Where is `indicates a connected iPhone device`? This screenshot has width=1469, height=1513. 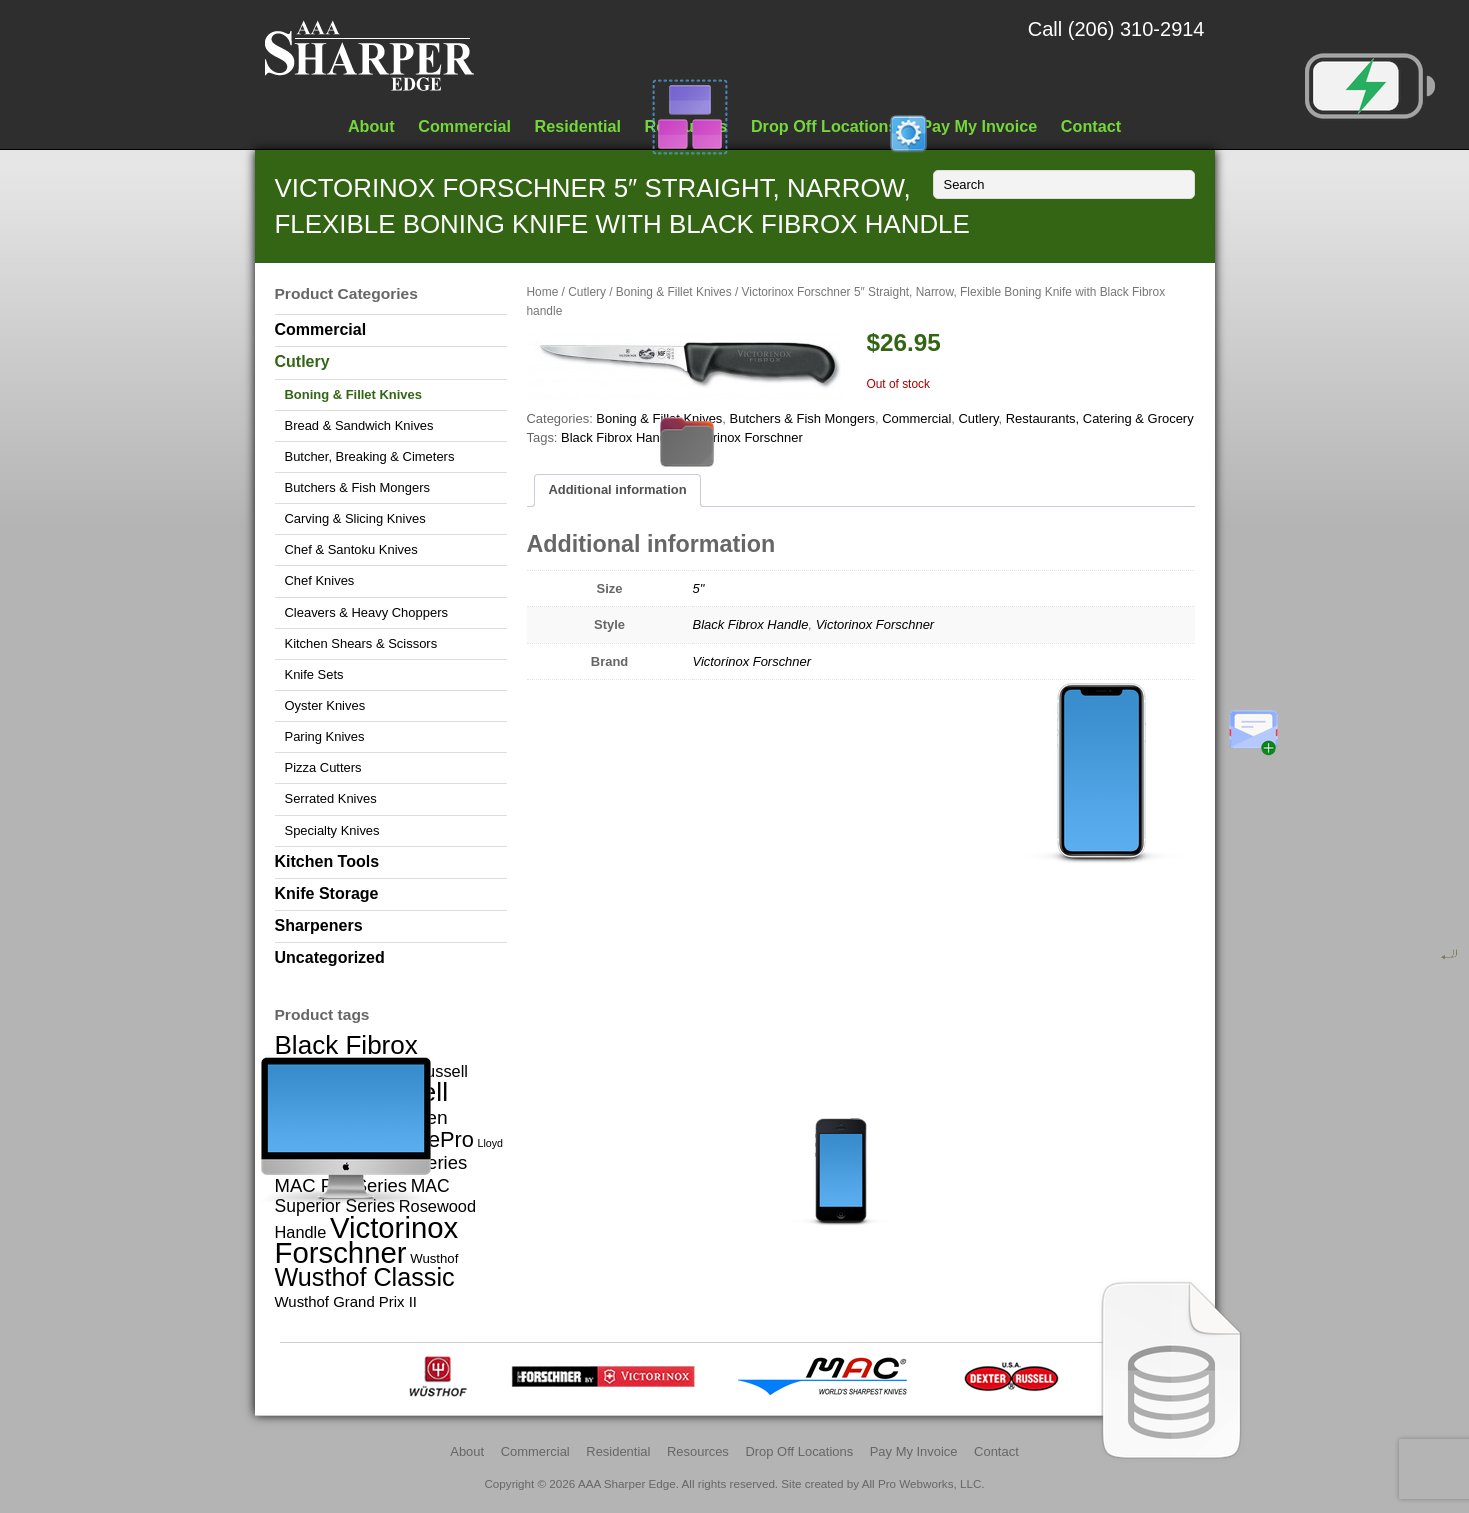 indicates a connected iPhone device is located at coordinates (841, 1172).